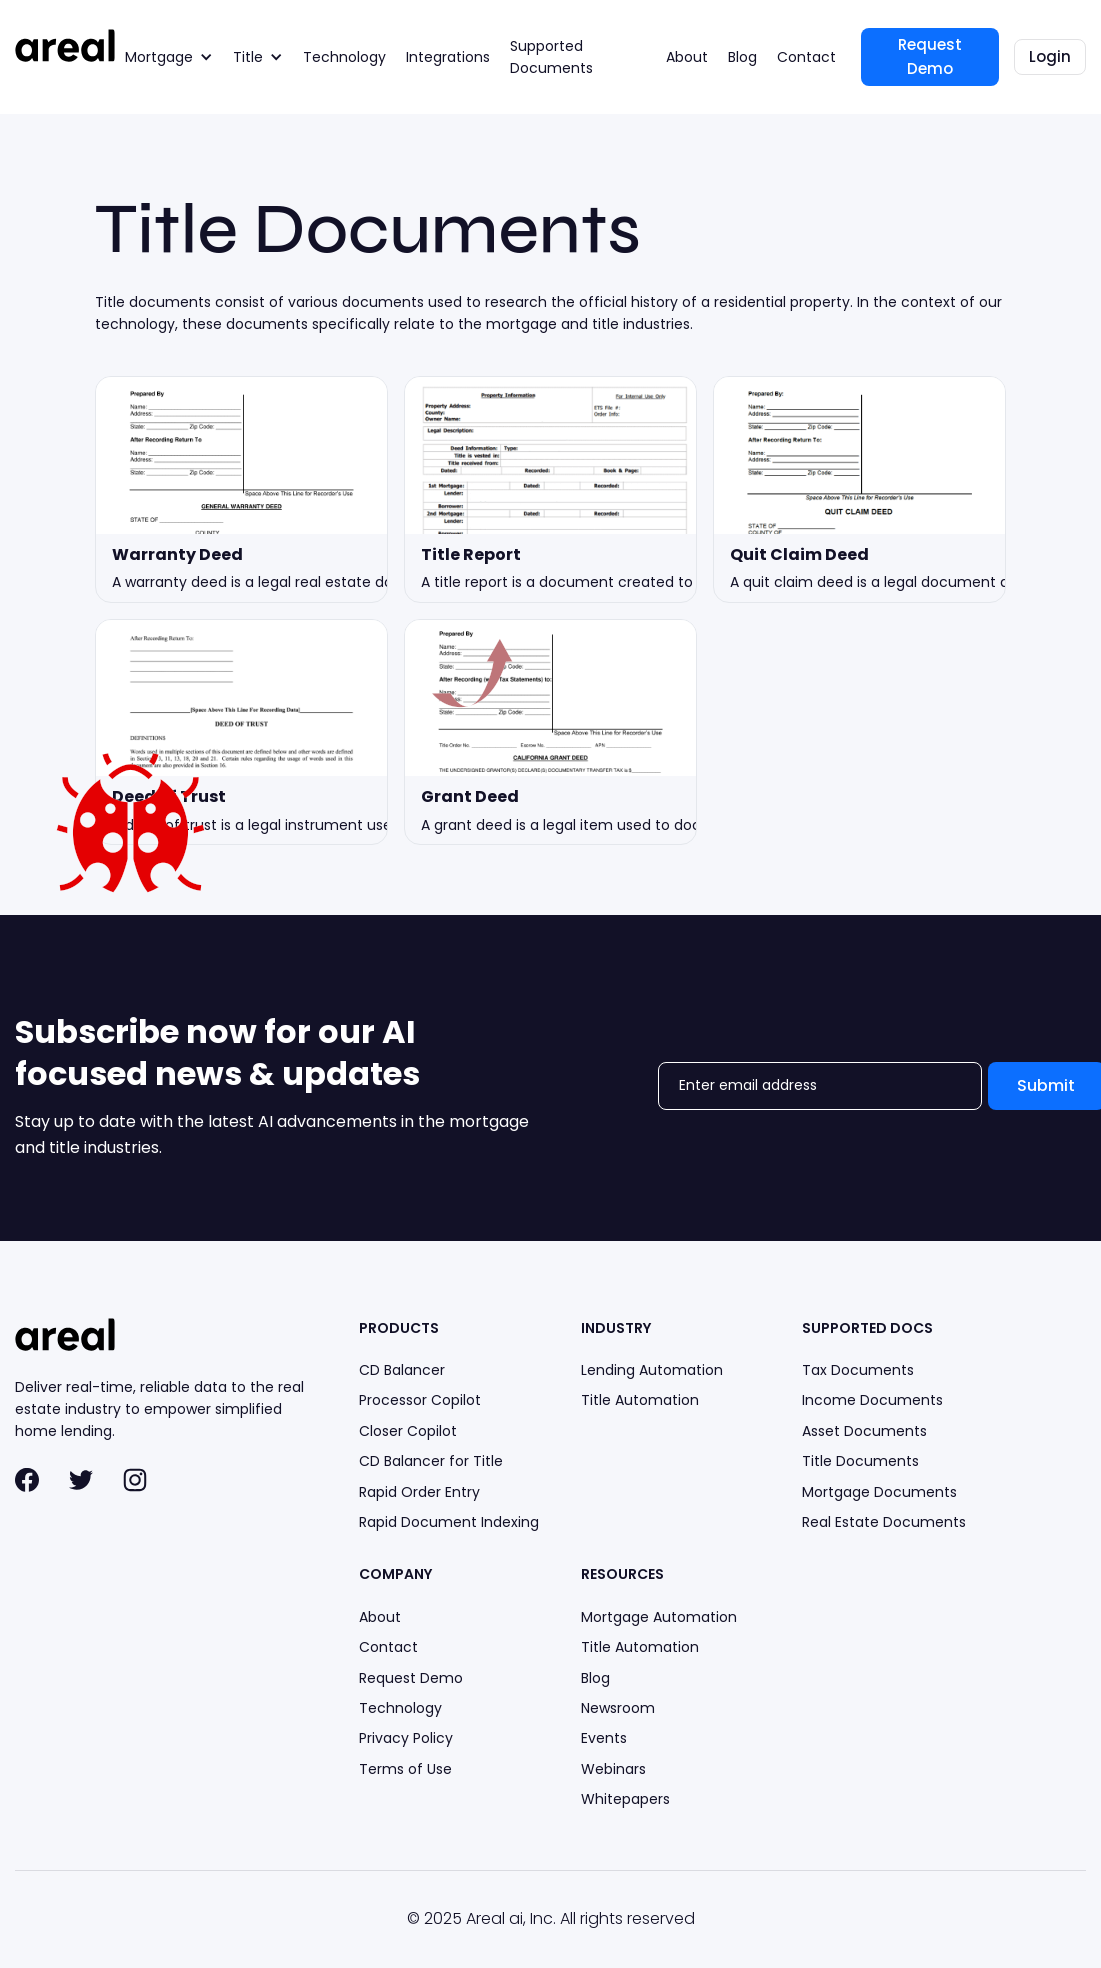 This screenshot has width=1101, height=1968. I want to click on perform an underhand throw or toss action, so click(471, 673).